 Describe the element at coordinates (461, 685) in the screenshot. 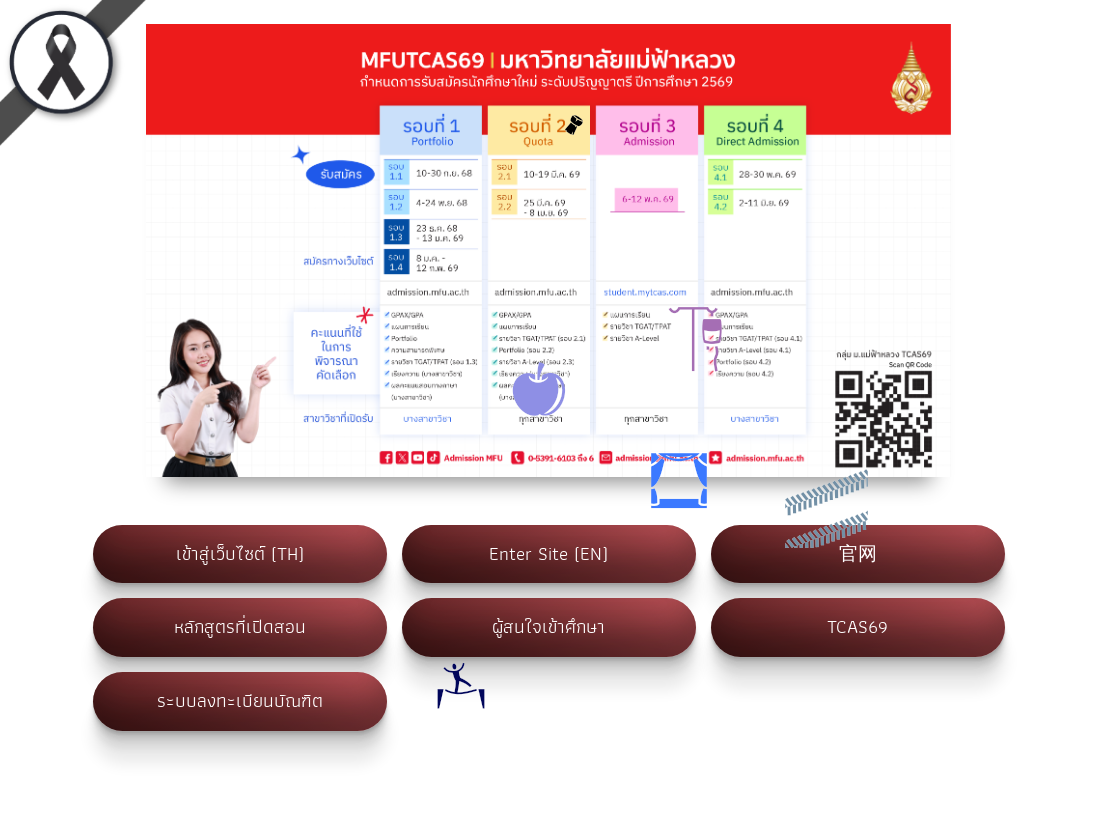

I see `circus or acrobatics game category` at that location.